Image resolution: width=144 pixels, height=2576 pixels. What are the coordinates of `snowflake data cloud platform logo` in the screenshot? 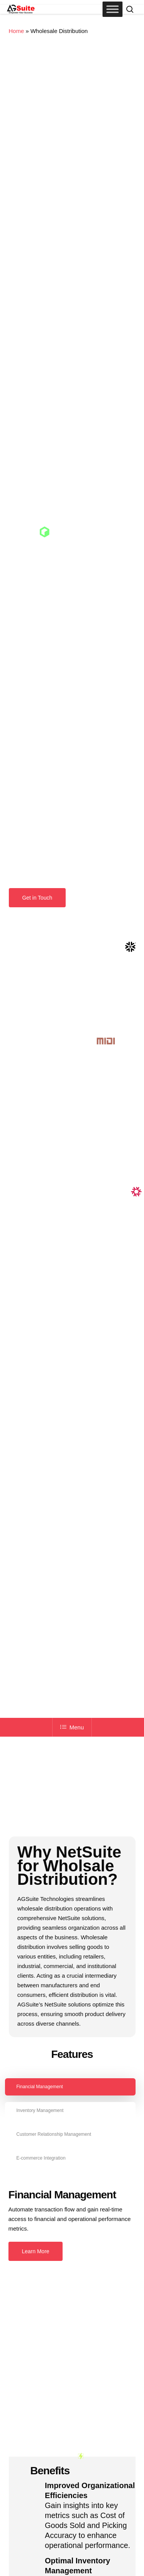 It's located at (131, 947).